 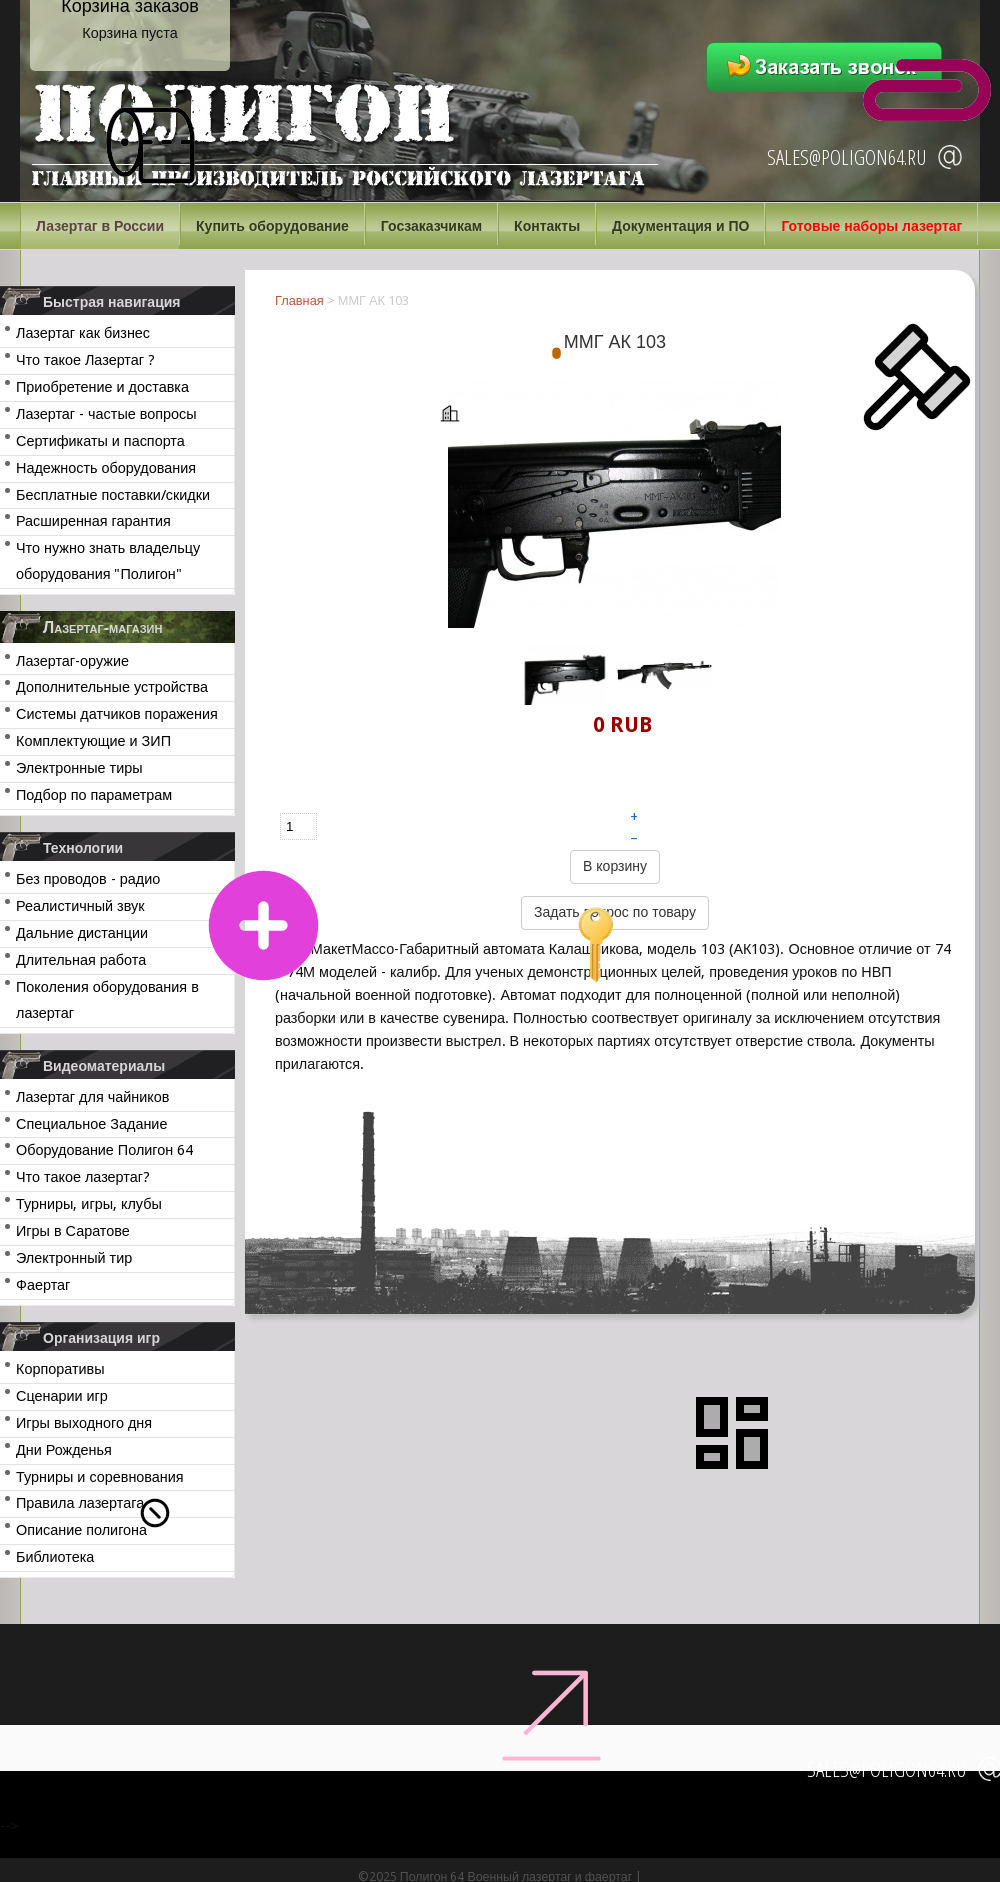 What do you see at coordinates (588, 328) in the screenshot?
I see `indicates no cellular signal available` at bounding box center [588, 328].